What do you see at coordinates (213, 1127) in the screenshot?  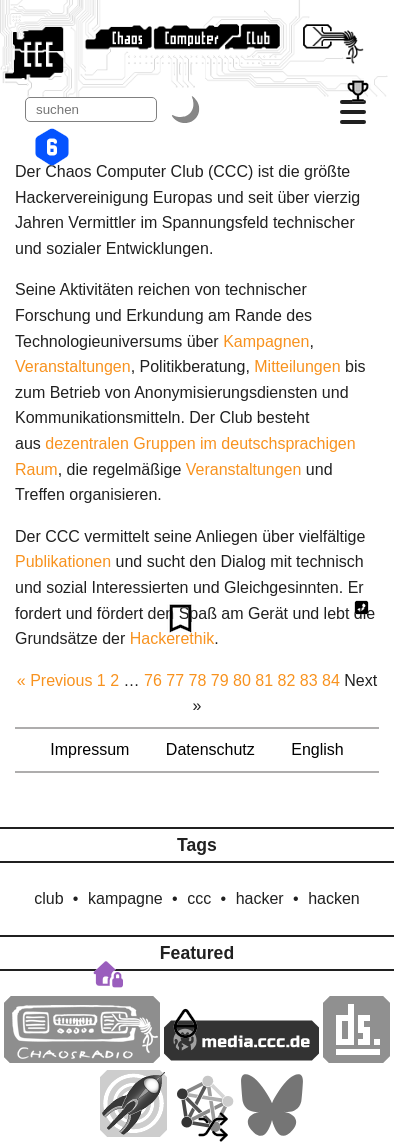 I see `shuffle playlist or queue order` at bounding box center [213, 1127].